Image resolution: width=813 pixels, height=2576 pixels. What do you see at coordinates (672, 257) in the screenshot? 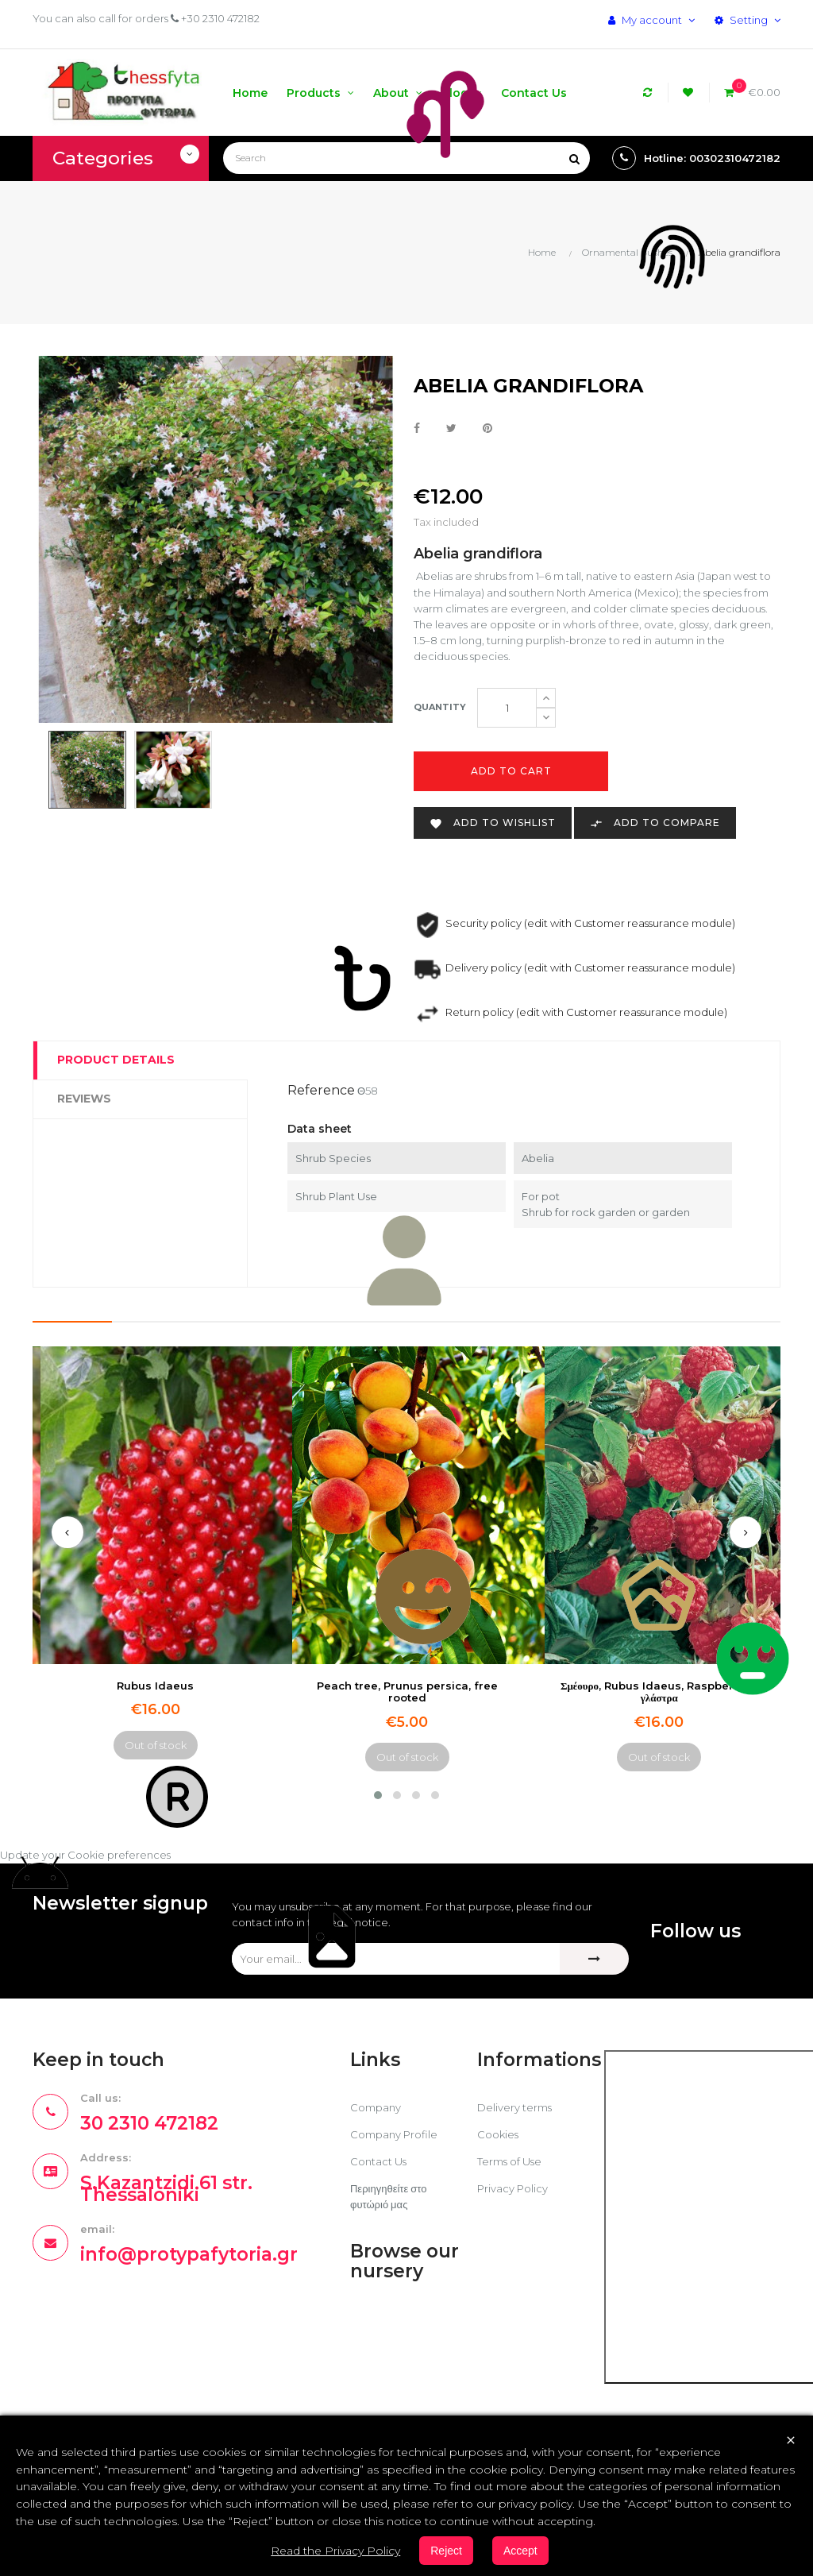
I see `authenticate with biometric fingerprint` at bounding box center [672, 257].